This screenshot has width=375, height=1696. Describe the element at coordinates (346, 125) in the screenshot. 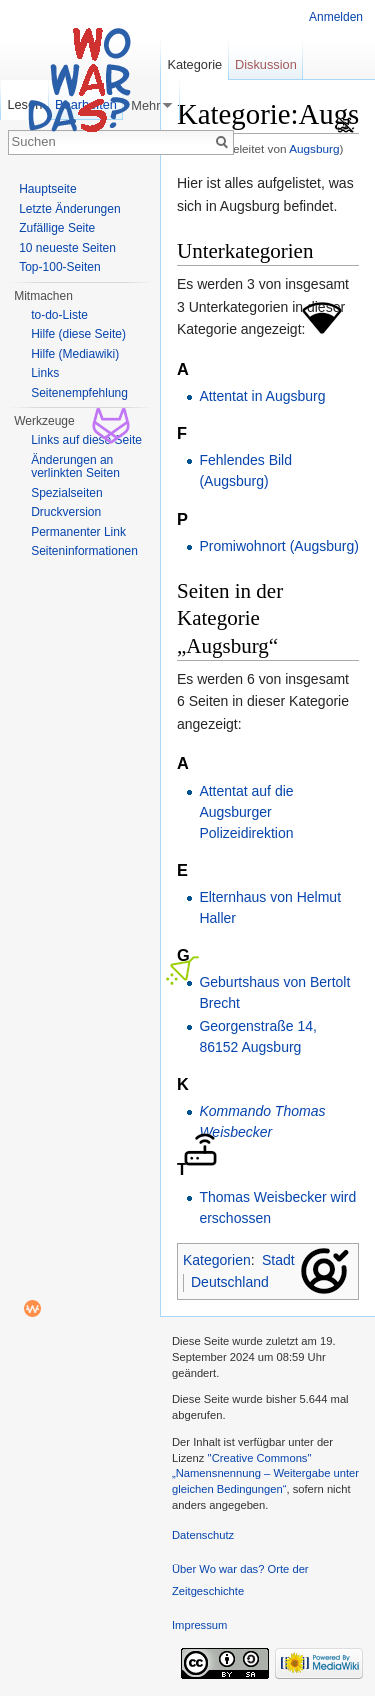

I see `pool closed or unavailable` at that location.